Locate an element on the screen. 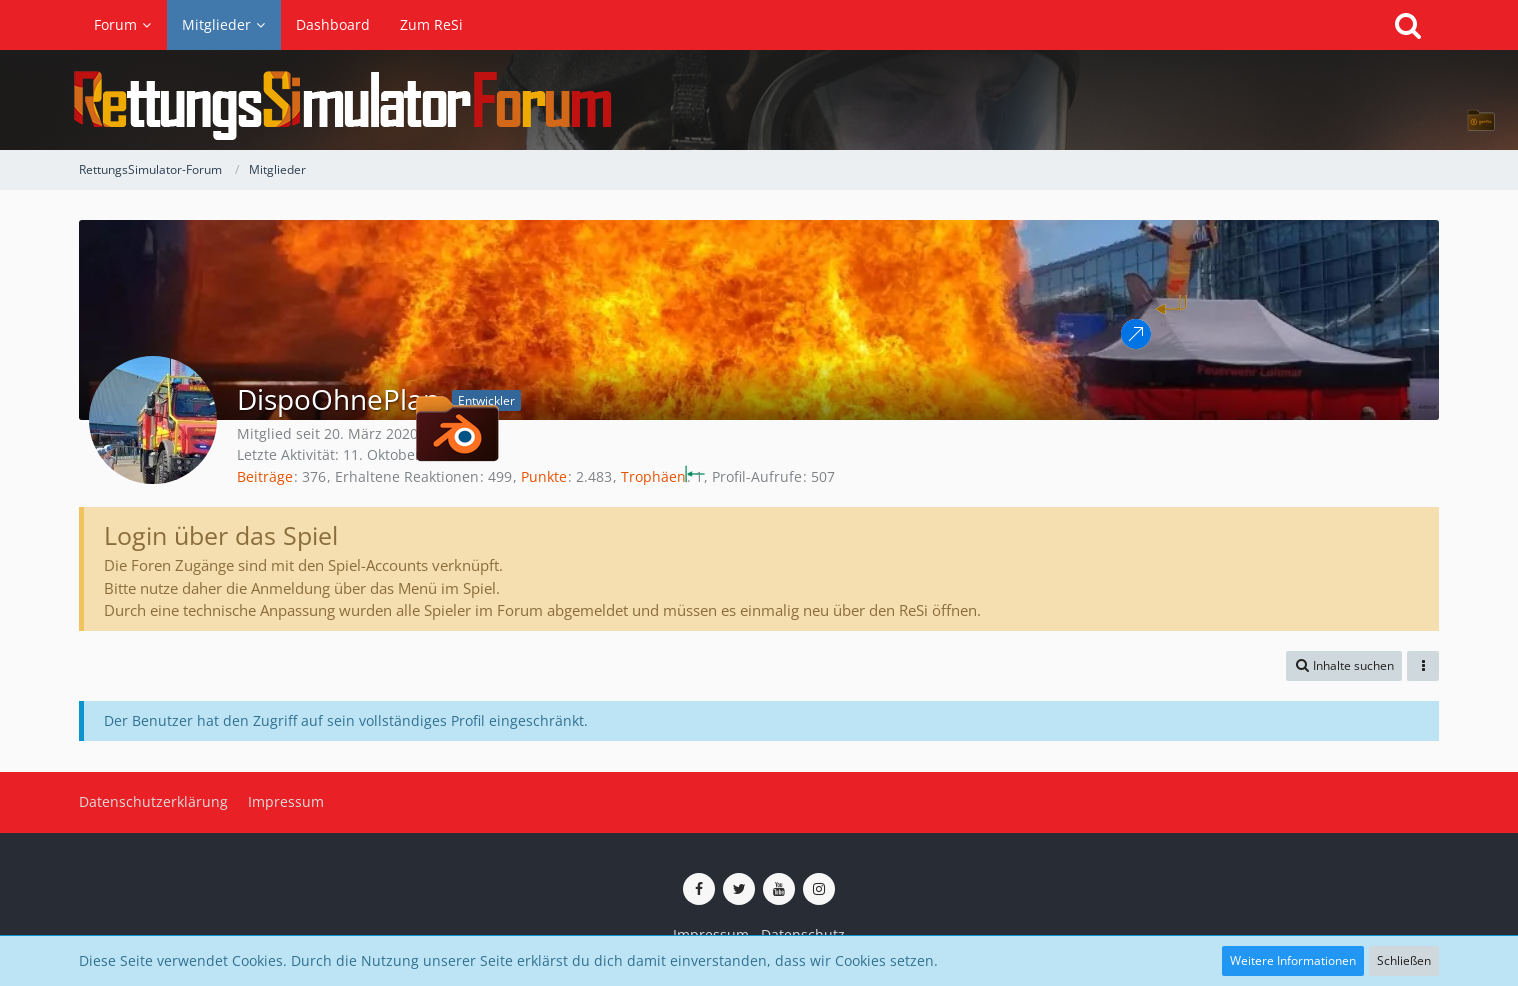 The image size is (1518, 986). open folder containing Blender project files is located at coordinates (457, 431).